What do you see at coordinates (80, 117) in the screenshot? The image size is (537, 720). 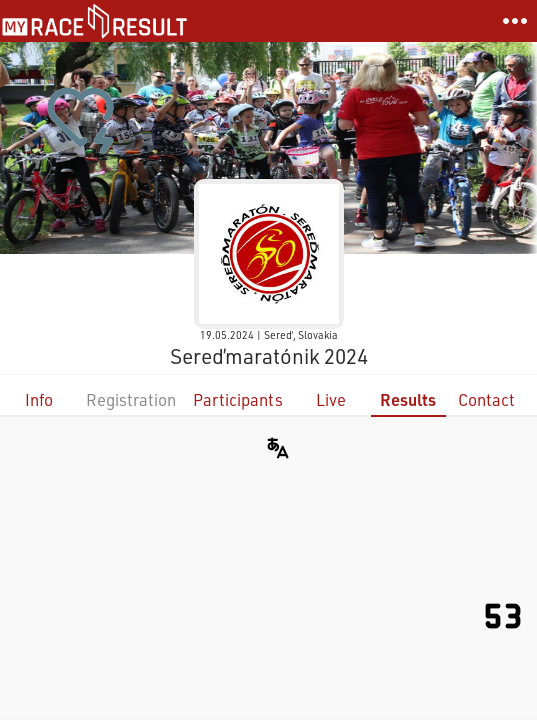 I see `quick-like or instant favorite action` at bounding box center [80, 117].